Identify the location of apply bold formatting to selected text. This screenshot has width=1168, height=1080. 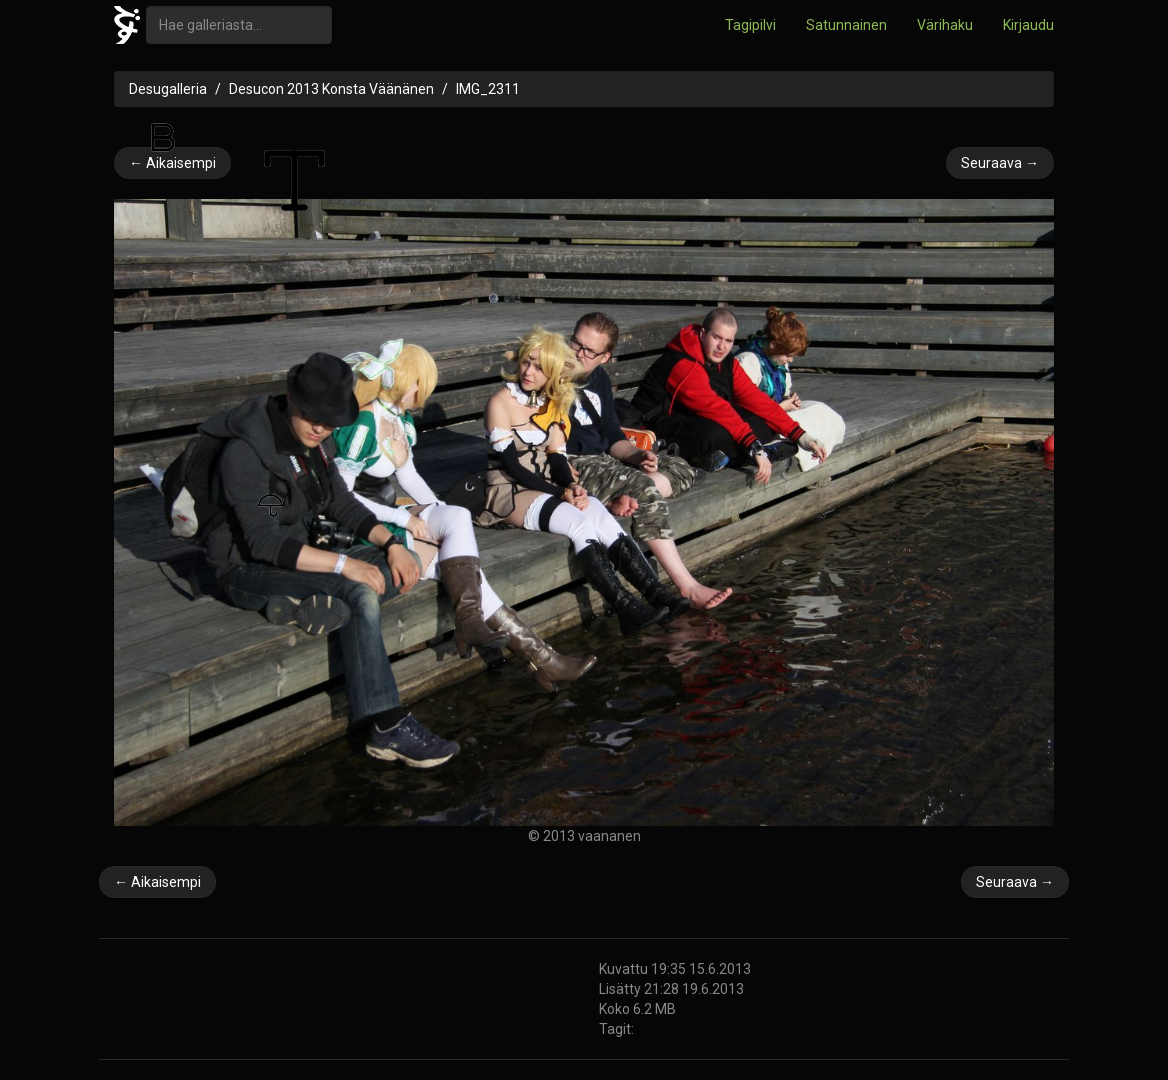
(162, 137).